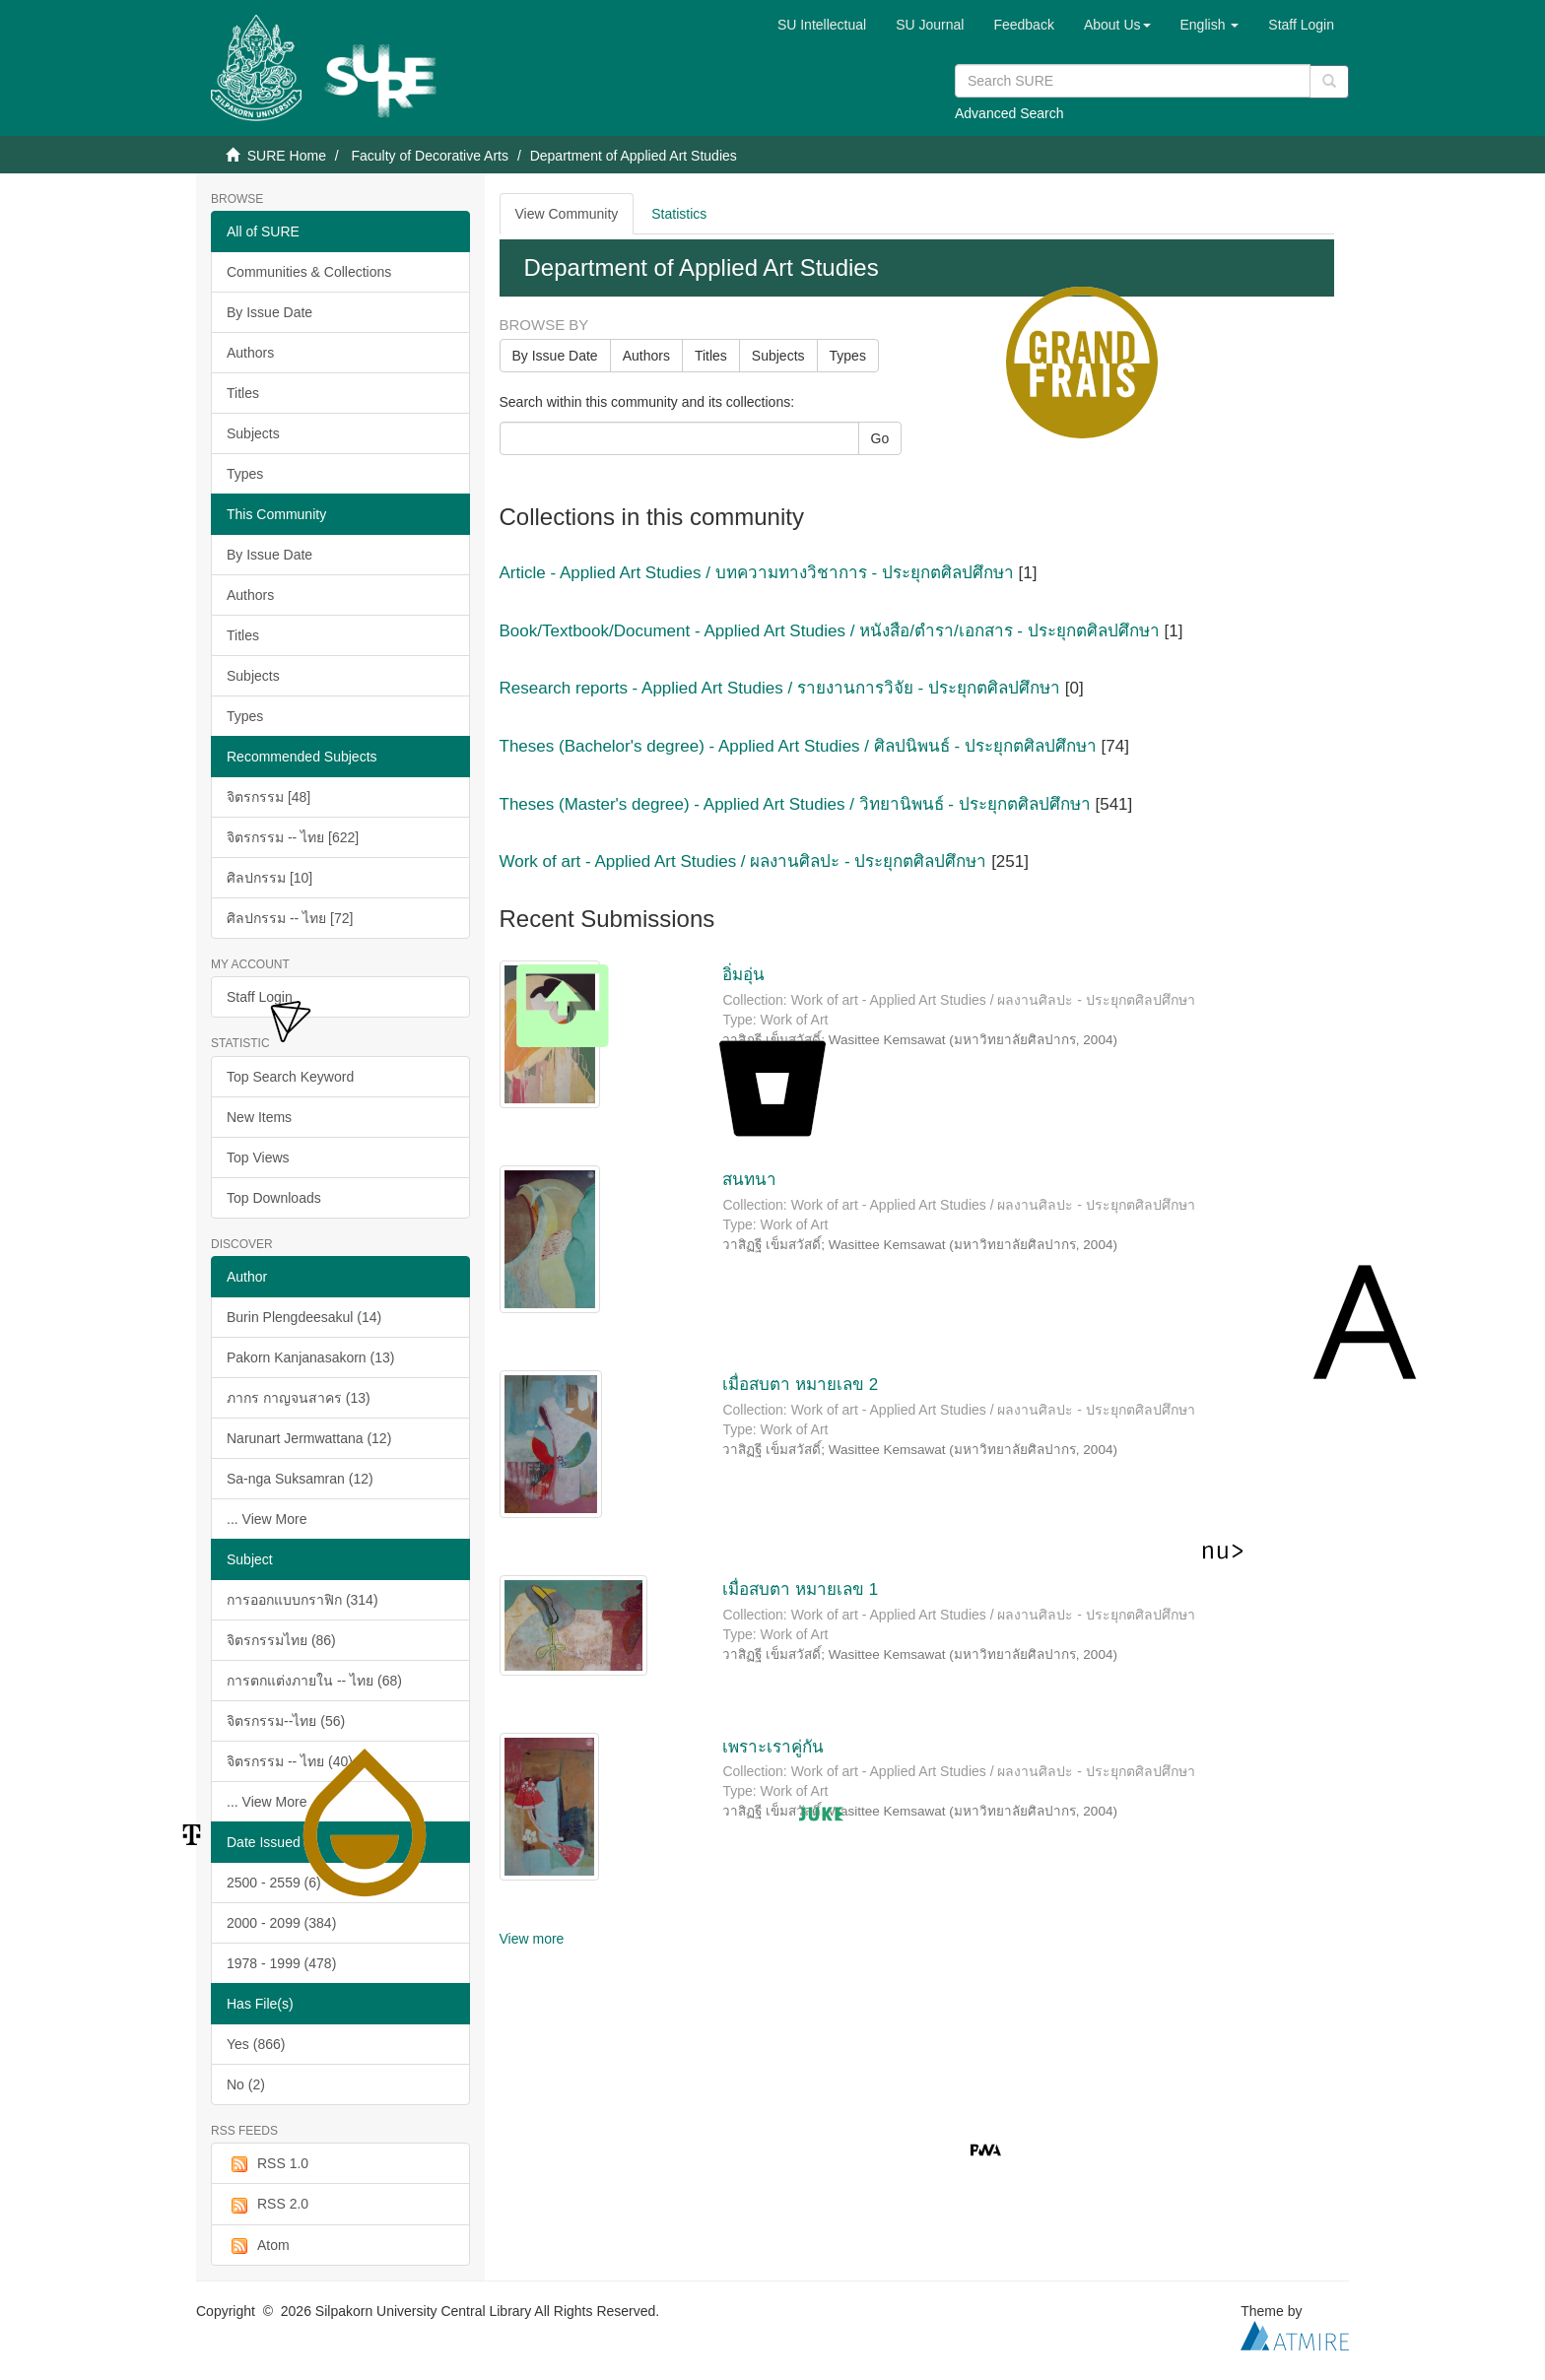 Image resolution: width=1545 pixels, height=2380 pixels. I want to click on change the font family in a text editor, so click(1365, 1319).